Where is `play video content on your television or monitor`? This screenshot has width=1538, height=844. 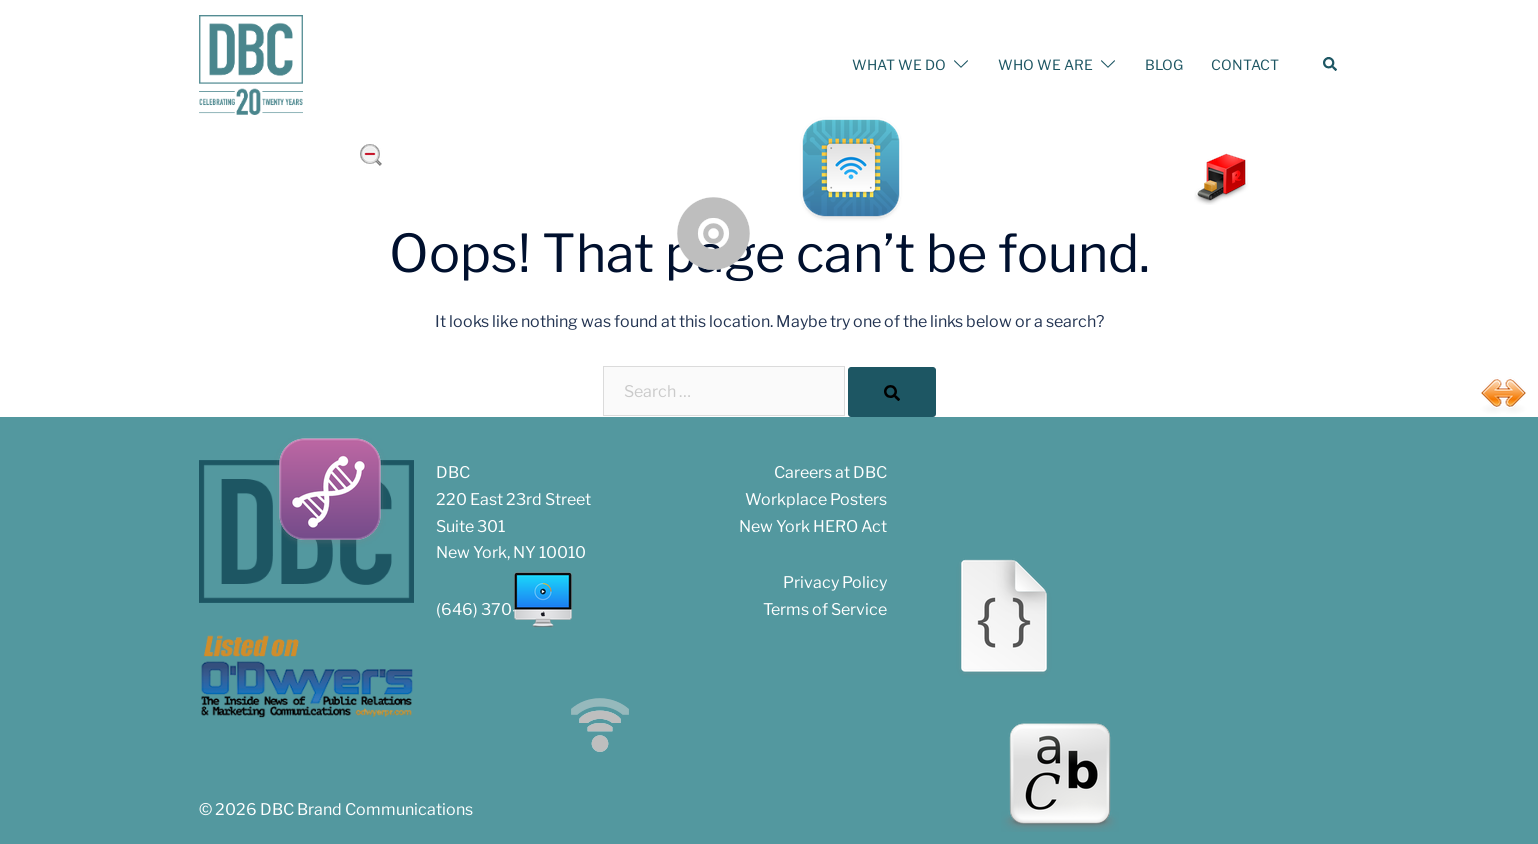
play video content on your television or monitor is located at coordinates (543, 600).